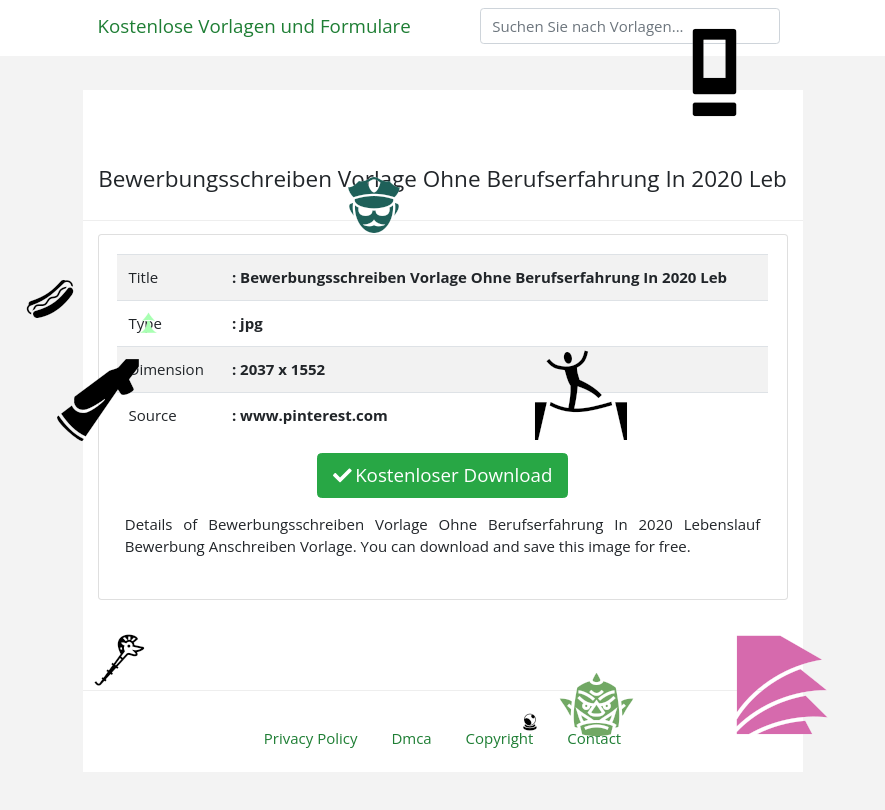 The width and height of the screenshot is (885, 810). I want to click on contact law enforcement or security, so click(374, 205).